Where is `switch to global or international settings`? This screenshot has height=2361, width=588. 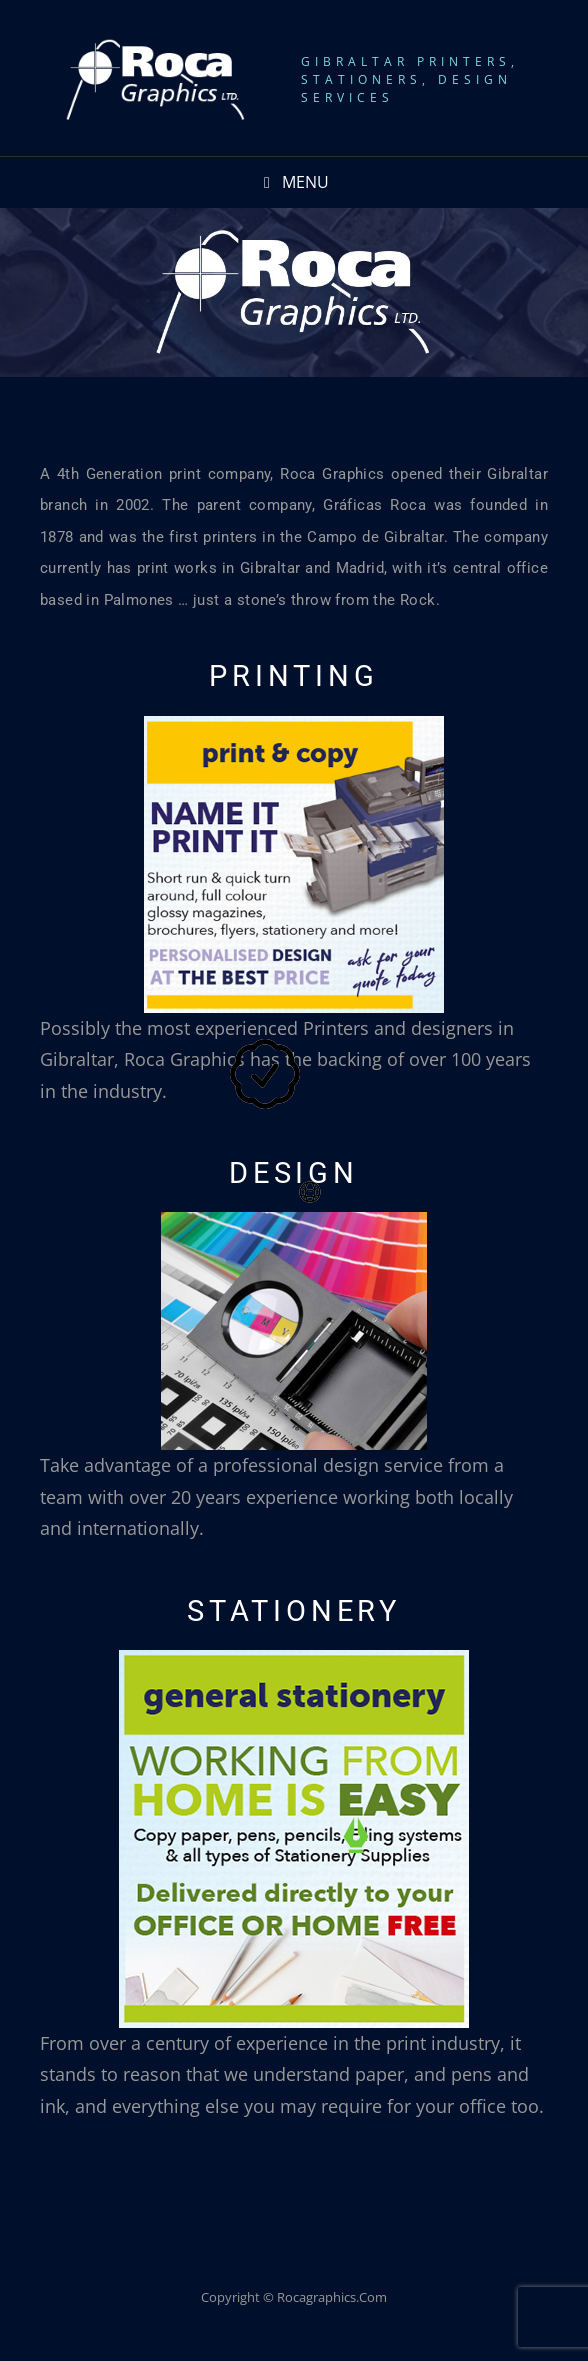 switch to global or international settings is located at coordinates (310, 1192).